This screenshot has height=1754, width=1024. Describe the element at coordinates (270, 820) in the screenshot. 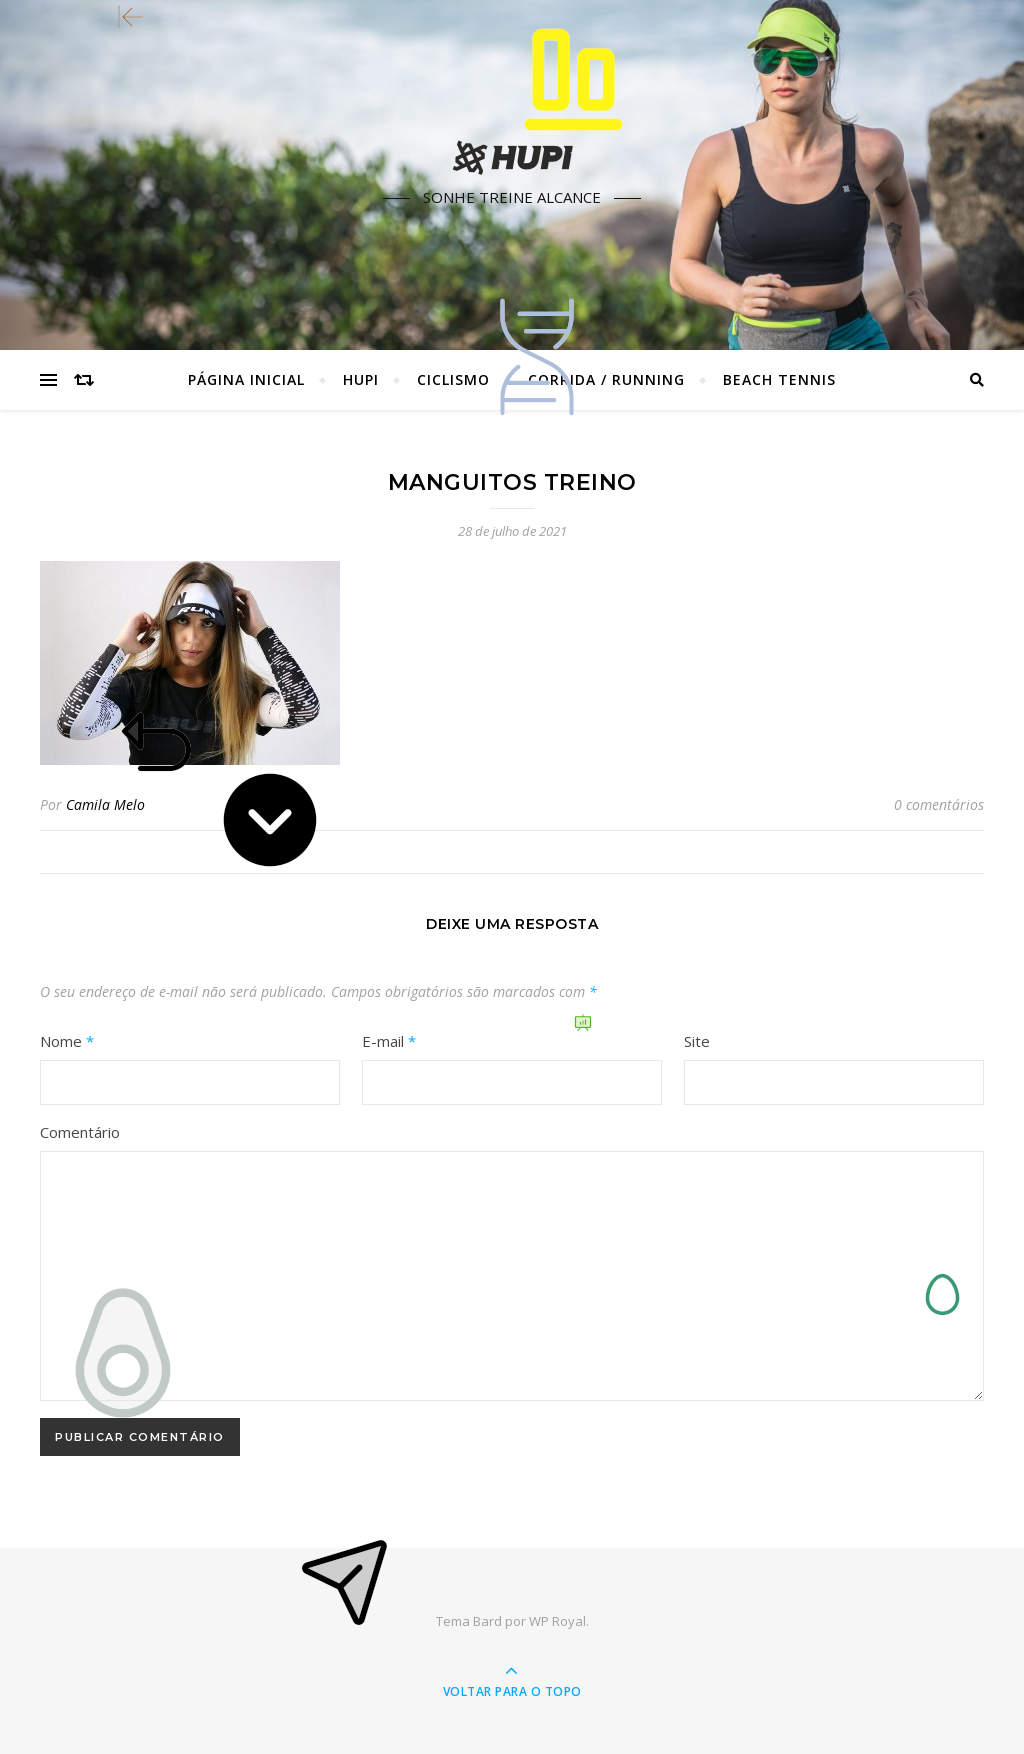

I see `expand dropdown menu or section` at that location.